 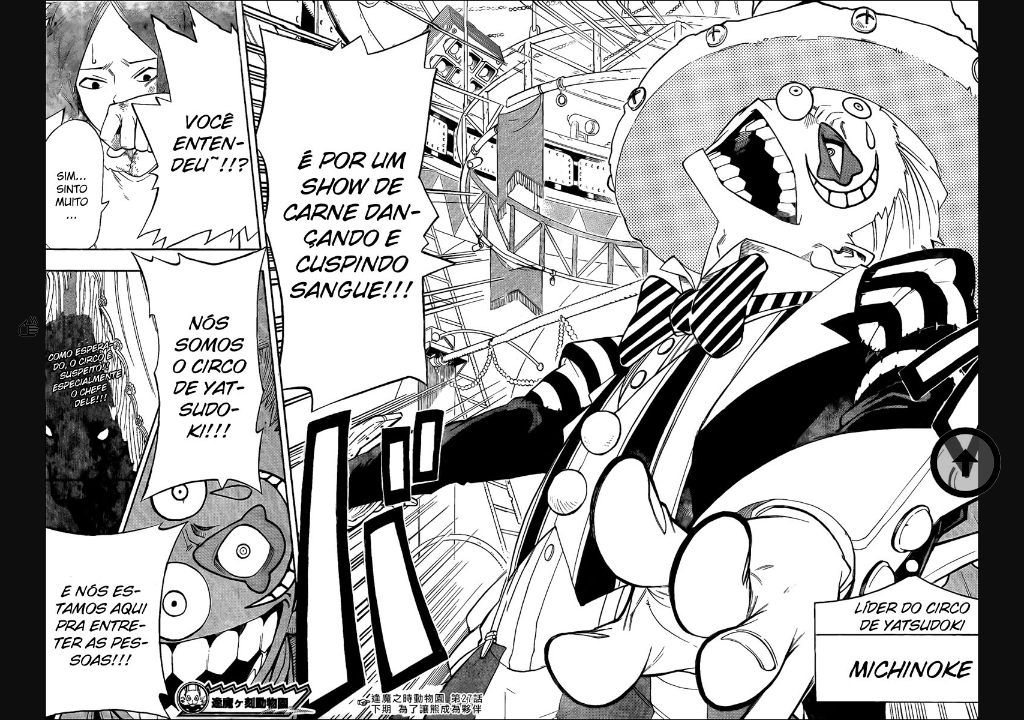 I want to click on indicates hand dryer available, so click(x=29, y=326).